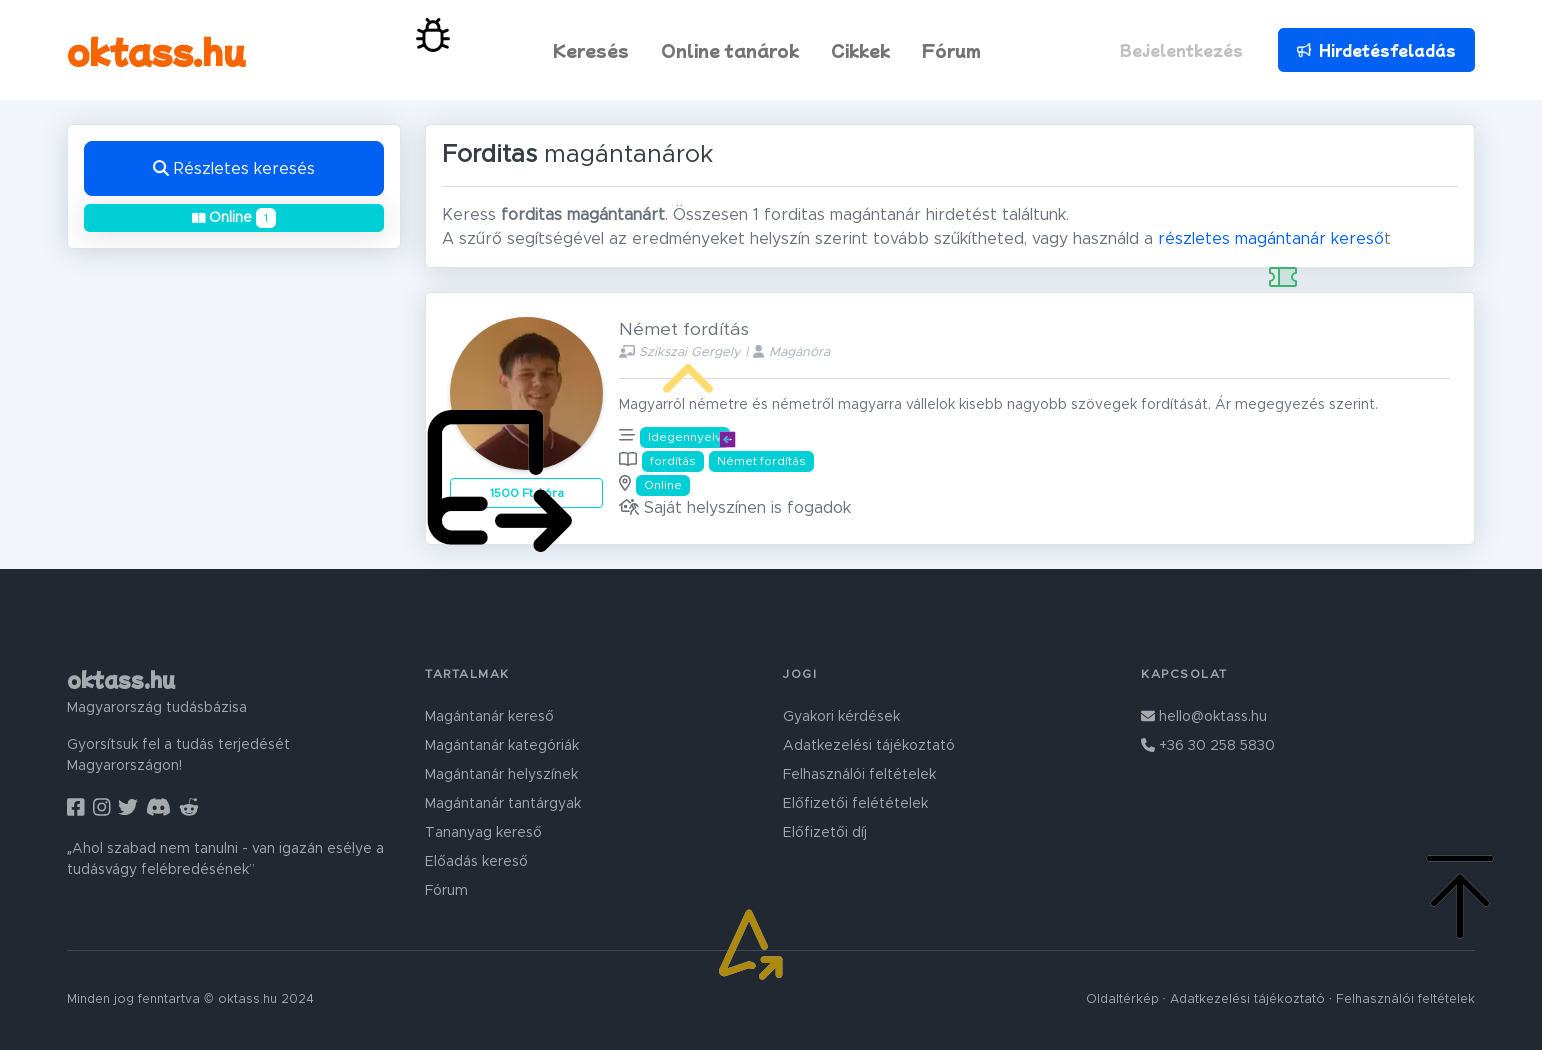 The image size is (1542, 1050). I want to click on pull changes from a remote repository, so click(495, 487).